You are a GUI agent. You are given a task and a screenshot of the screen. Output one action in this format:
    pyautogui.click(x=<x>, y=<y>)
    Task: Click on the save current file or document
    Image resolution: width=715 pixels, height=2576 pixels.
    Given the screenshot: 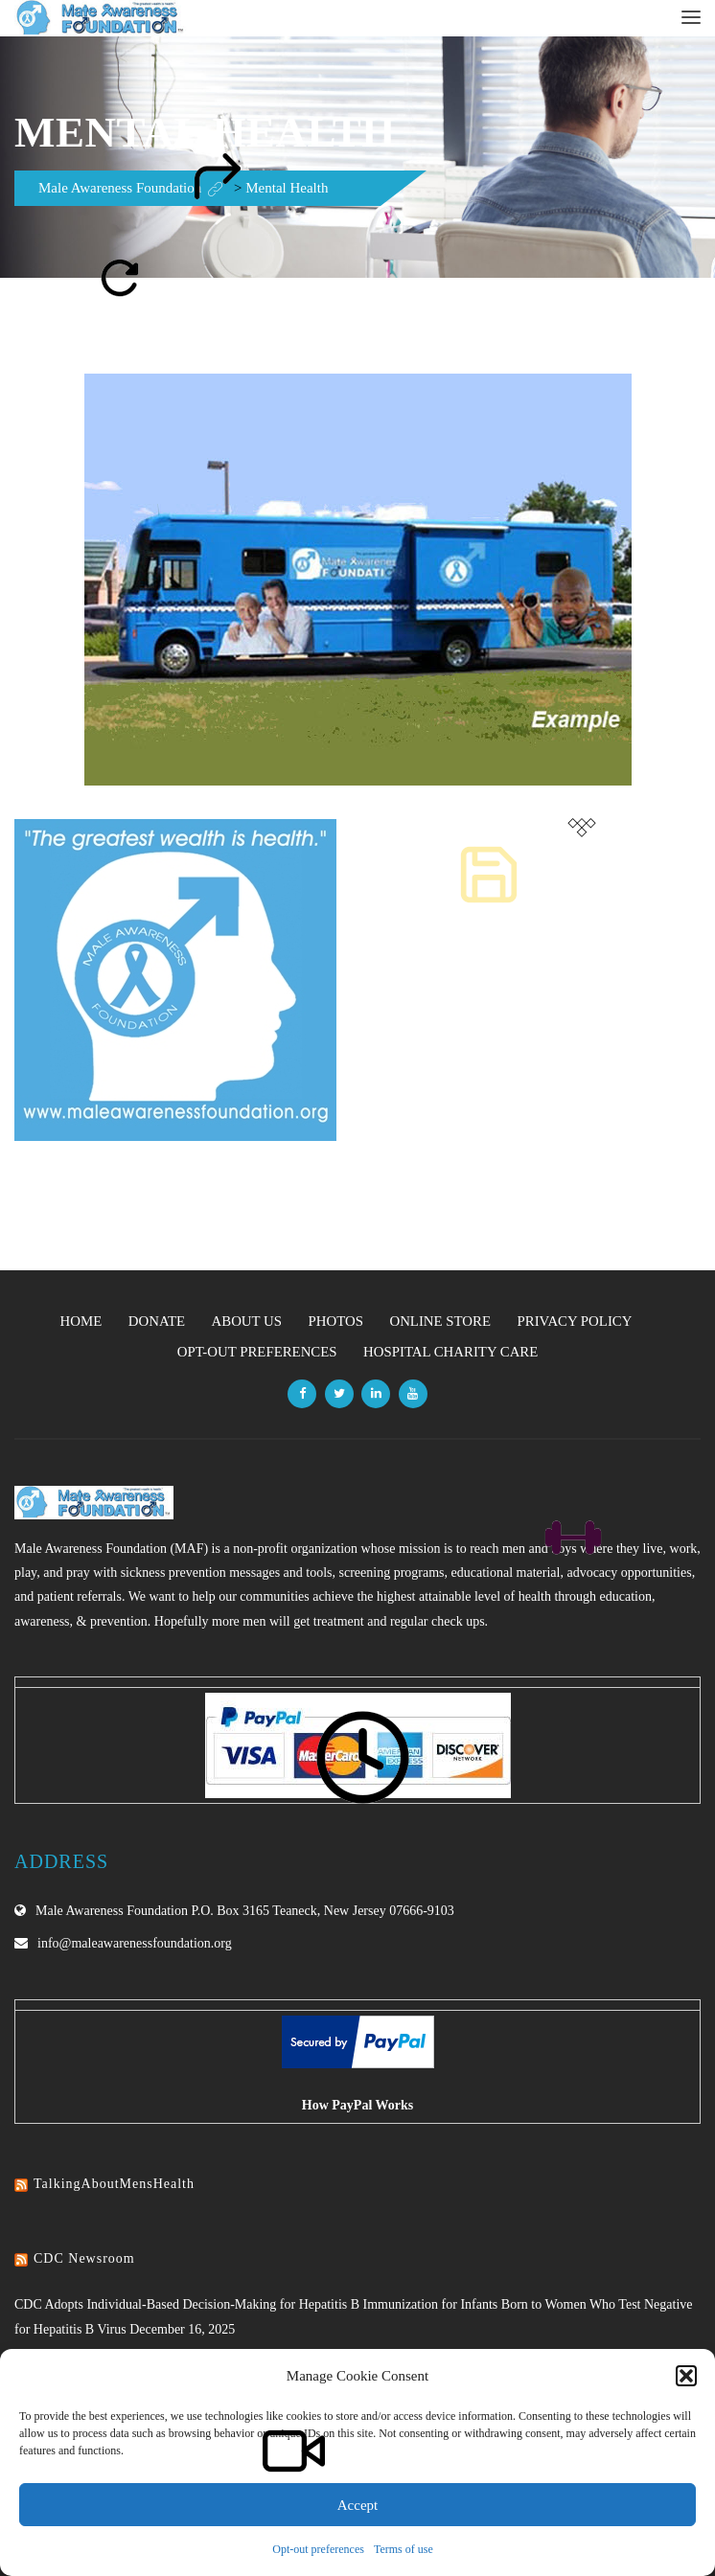 What is the action you would take?
    pyautogui.click(x=489, y=875)
    